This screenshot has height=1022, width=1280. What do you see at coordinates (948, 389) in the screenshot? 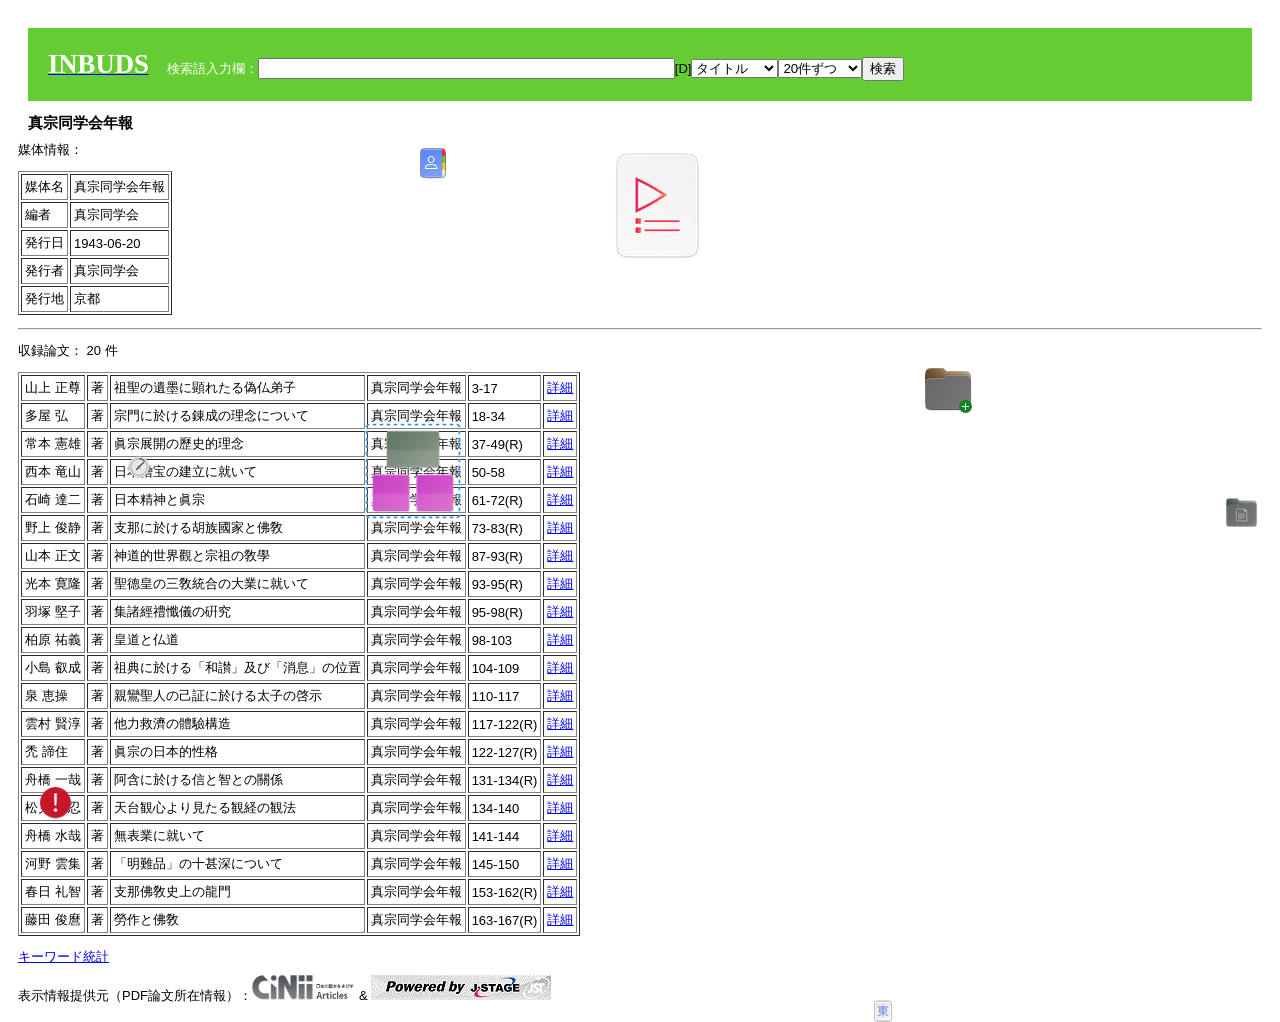
I see `create a new folder` at bounding box center [948, 389].